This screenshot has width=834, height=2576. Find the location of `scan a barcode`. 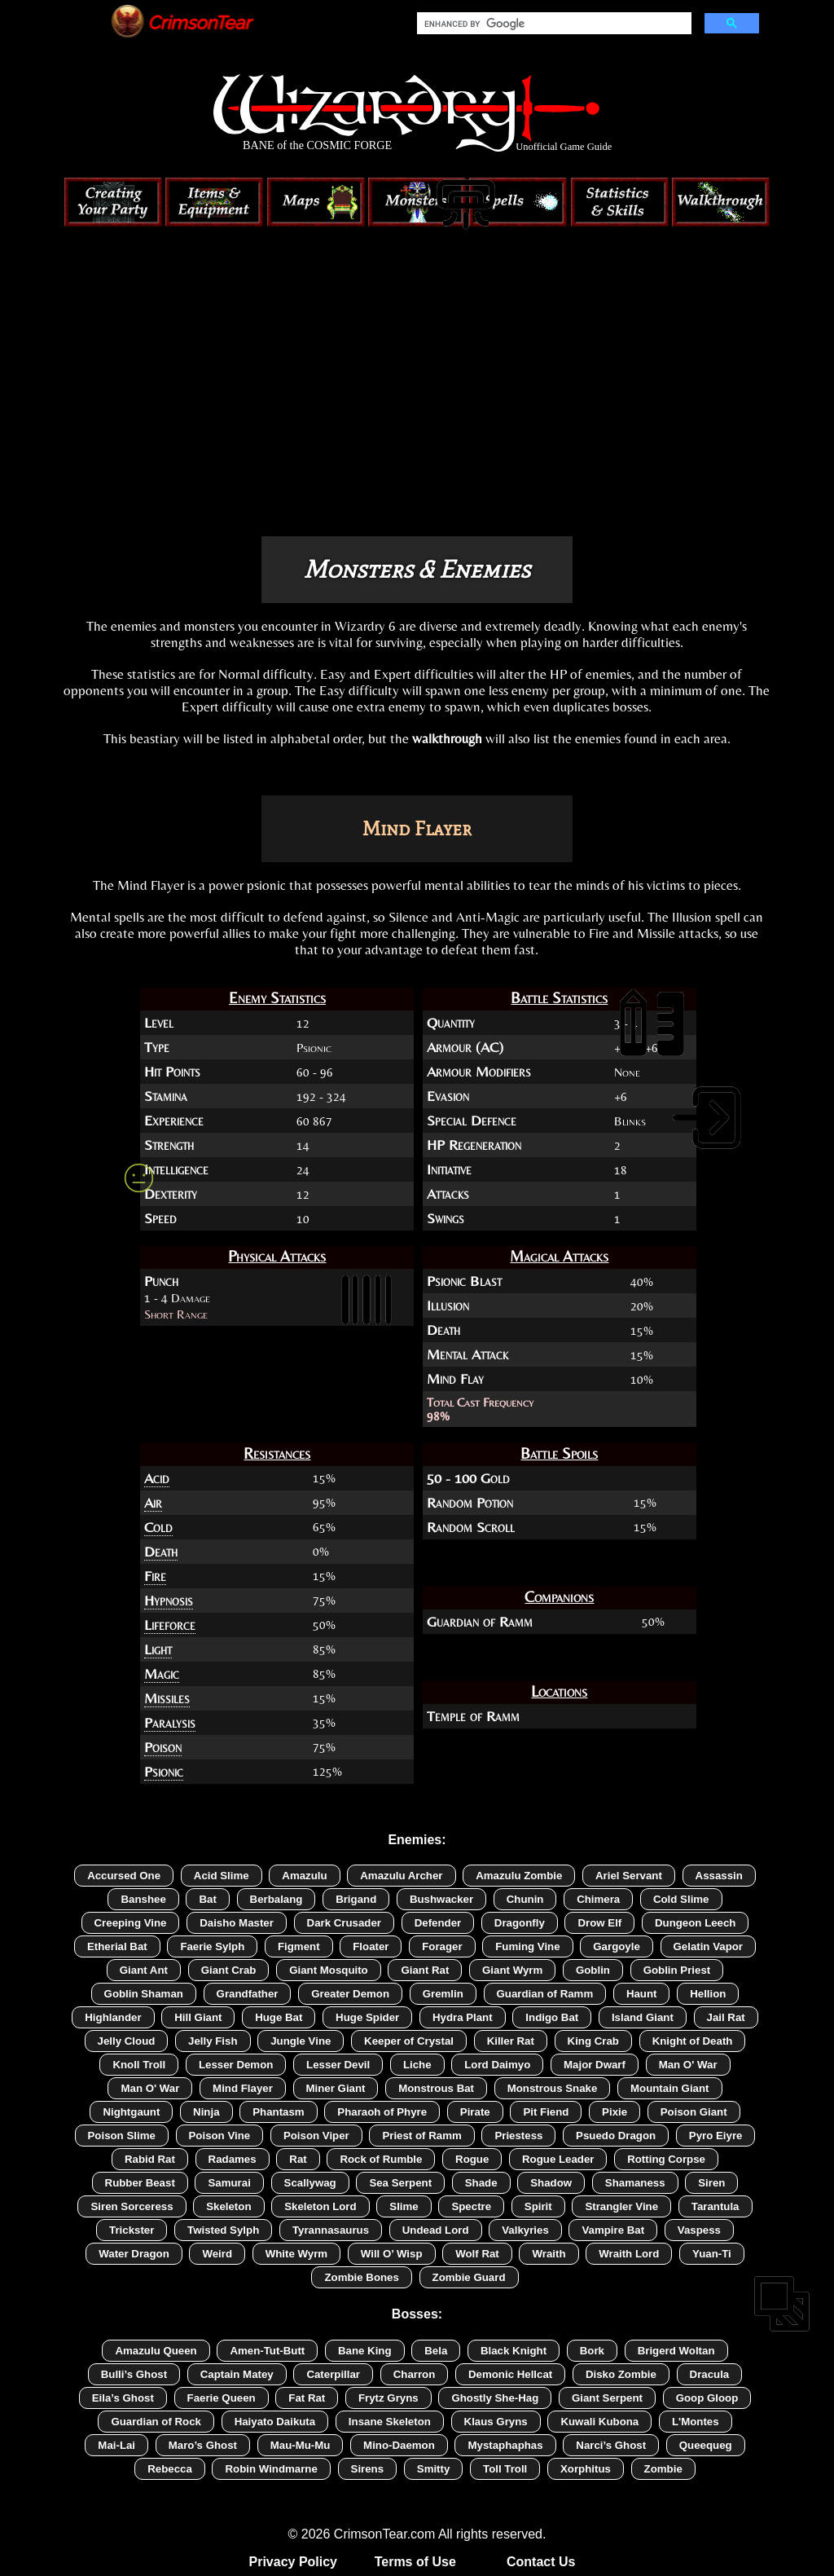

scan a barcode is located at coordinates (367, 1300).